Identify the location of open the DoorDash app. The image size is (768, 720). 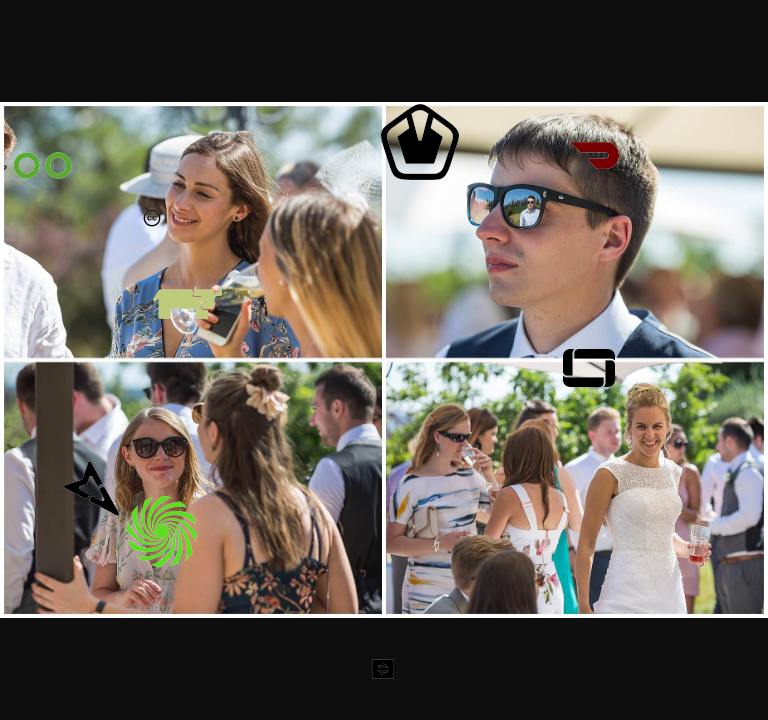
(595, 155).